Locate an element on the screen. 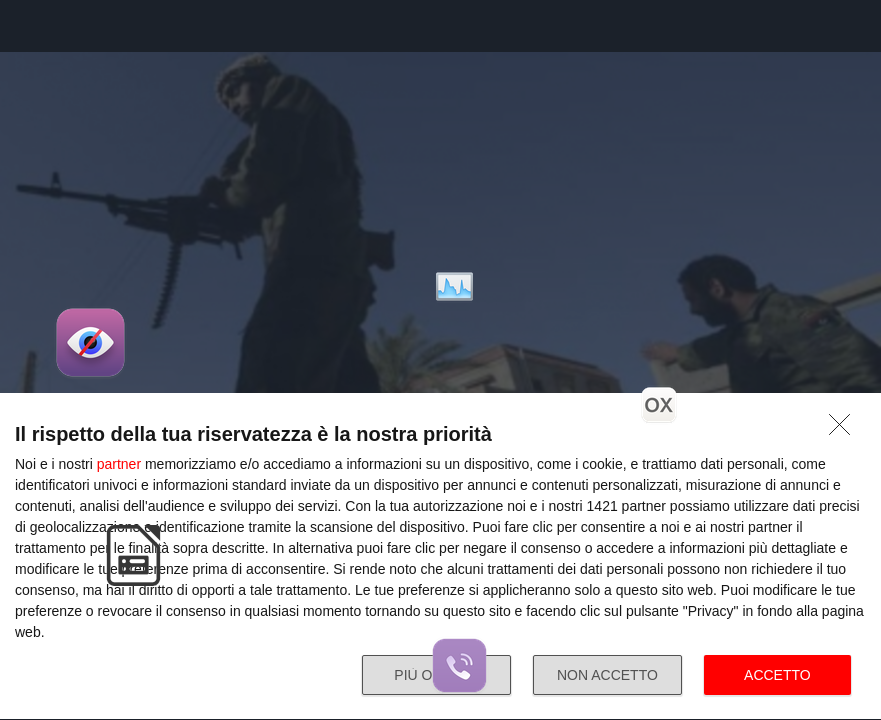 The image size is (881, 720). open task manager application is located at coordinates (454, 286).